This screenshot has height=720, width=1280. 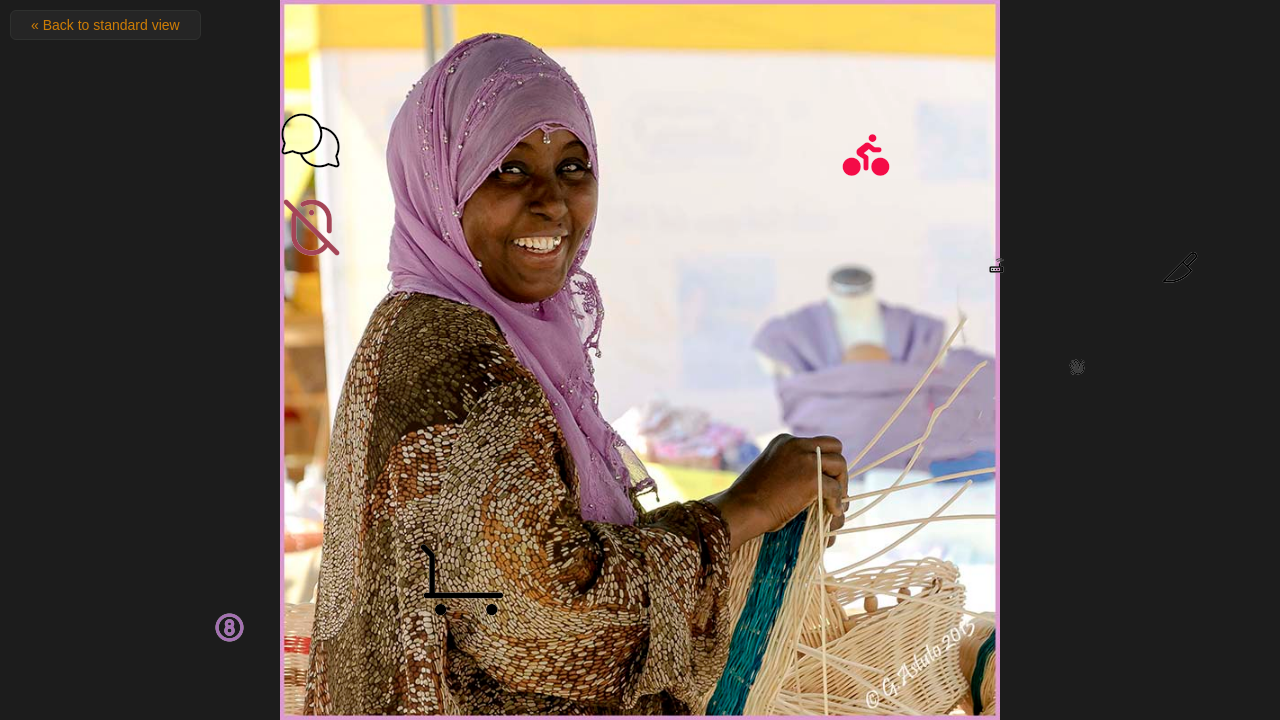 I want to click on open chat or messaging, so click(x=310, y=140).